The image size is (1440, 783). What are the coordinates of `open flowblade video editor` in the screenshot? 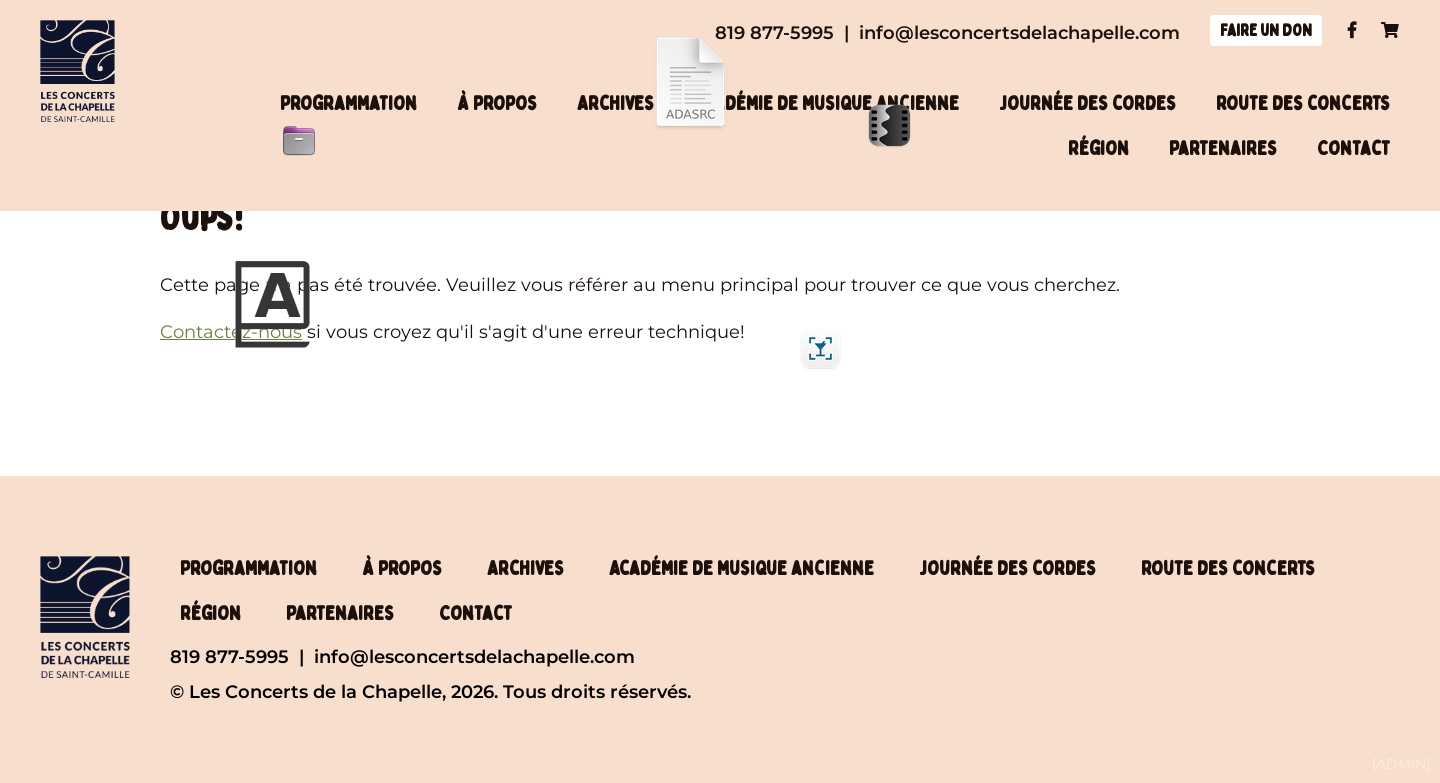 It's located at (889, 125).